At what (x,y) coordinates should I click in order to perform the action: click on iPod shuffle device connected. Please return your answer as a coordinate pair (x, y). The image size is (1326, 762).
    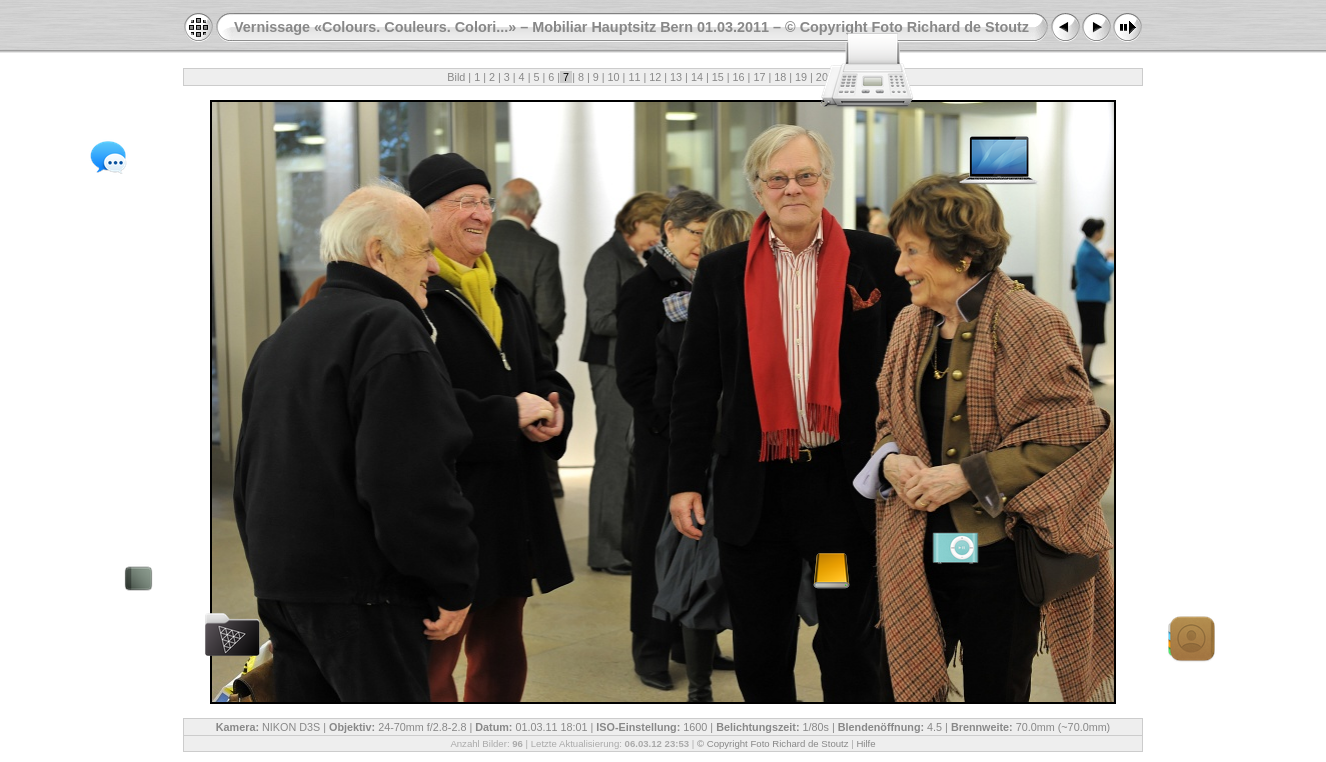
    Looking at the image, I should click on (955, 539).